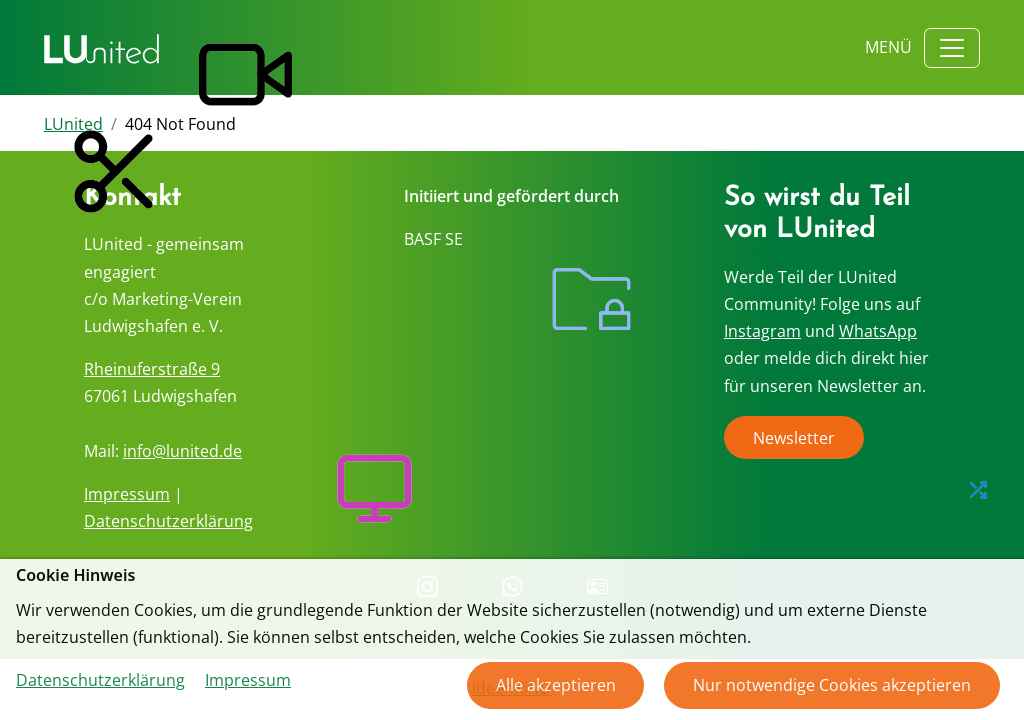 This screenshot has height=720, width=1024. Describe the element at coordinates (591, 297) in the screenshot. I see `access a password-protected folder` at that location.